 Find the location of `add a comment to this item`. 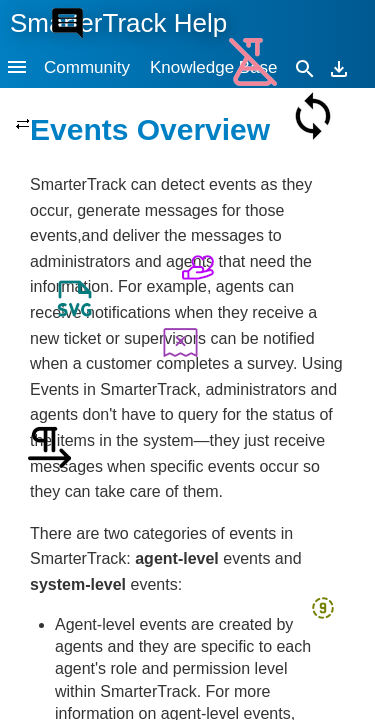

add a comment to this item is located at coordinates (67, 23).